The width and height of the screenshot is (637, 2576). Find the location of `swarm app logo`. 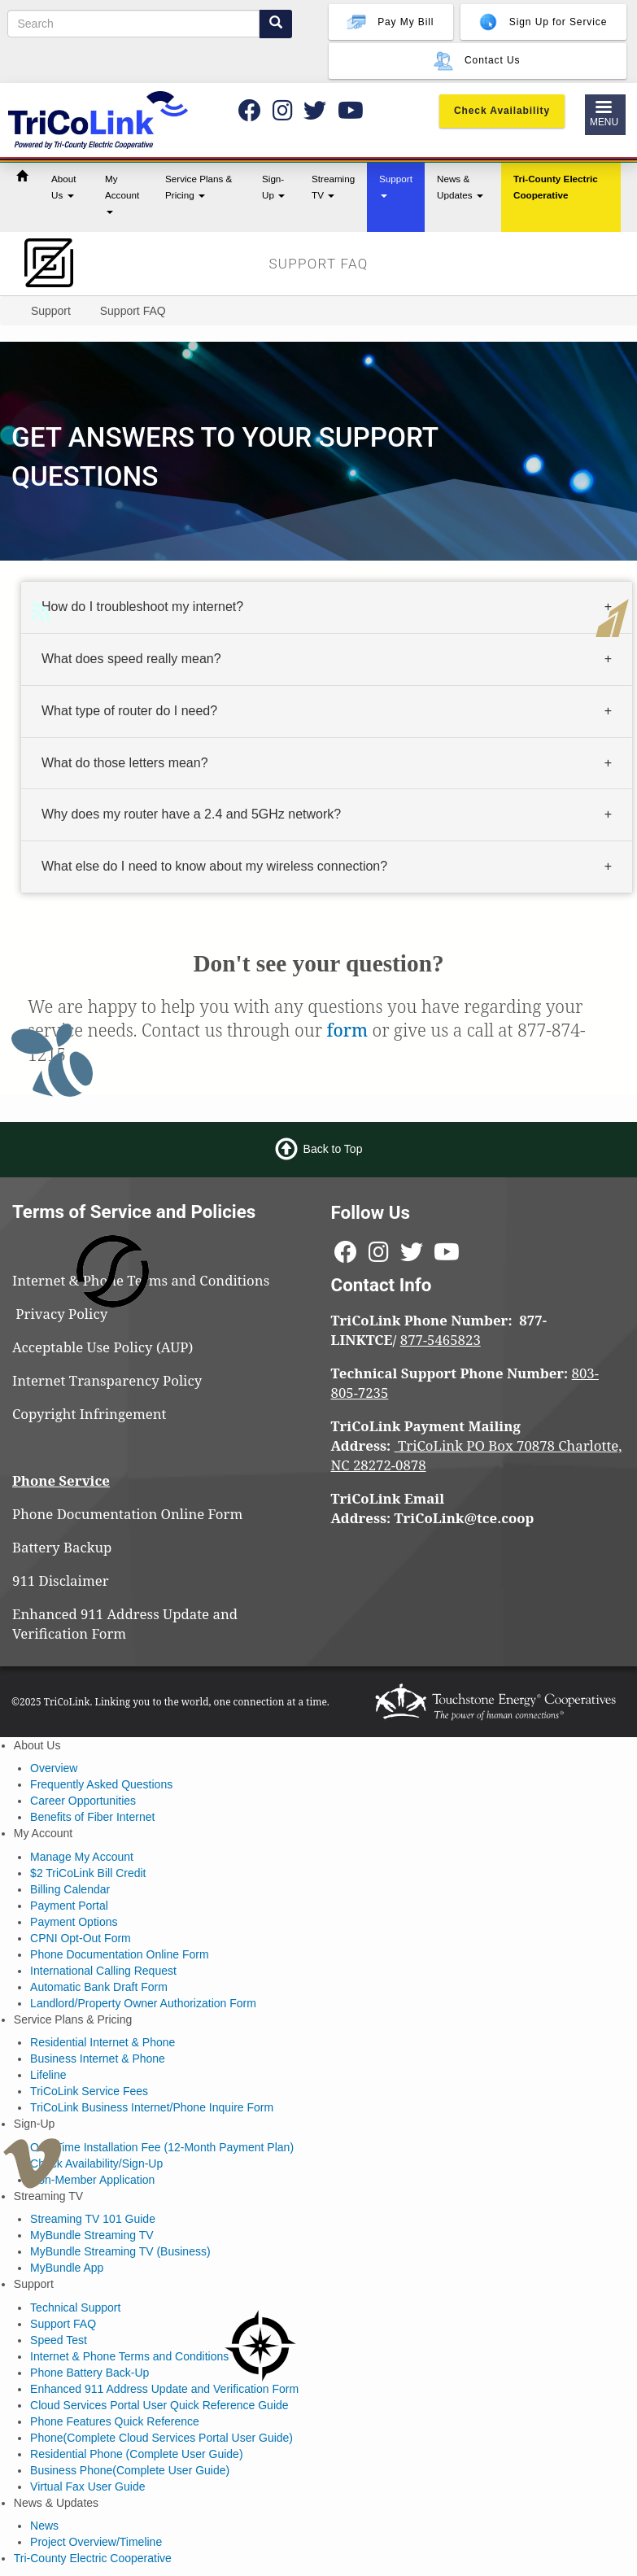

swarm app logo is located at coordinates (52, 1060).